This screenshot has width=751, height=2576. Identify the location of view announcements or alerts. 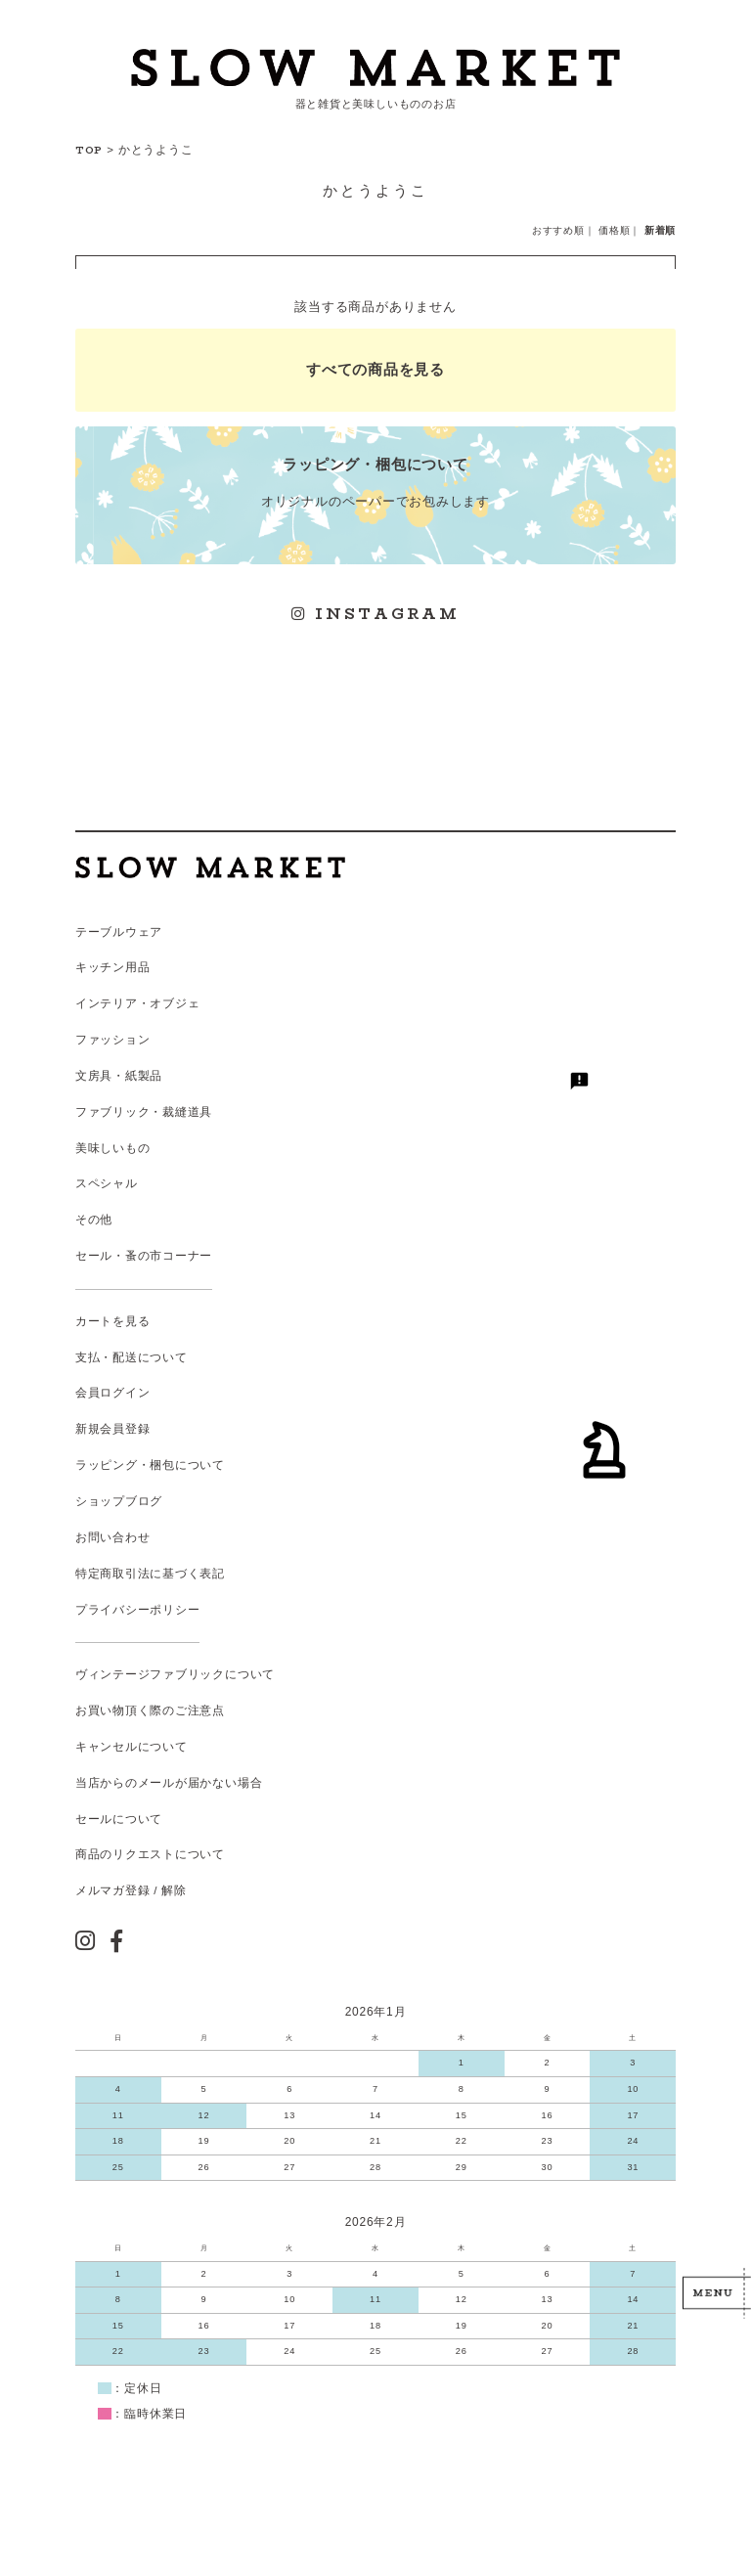
(579, 1081).